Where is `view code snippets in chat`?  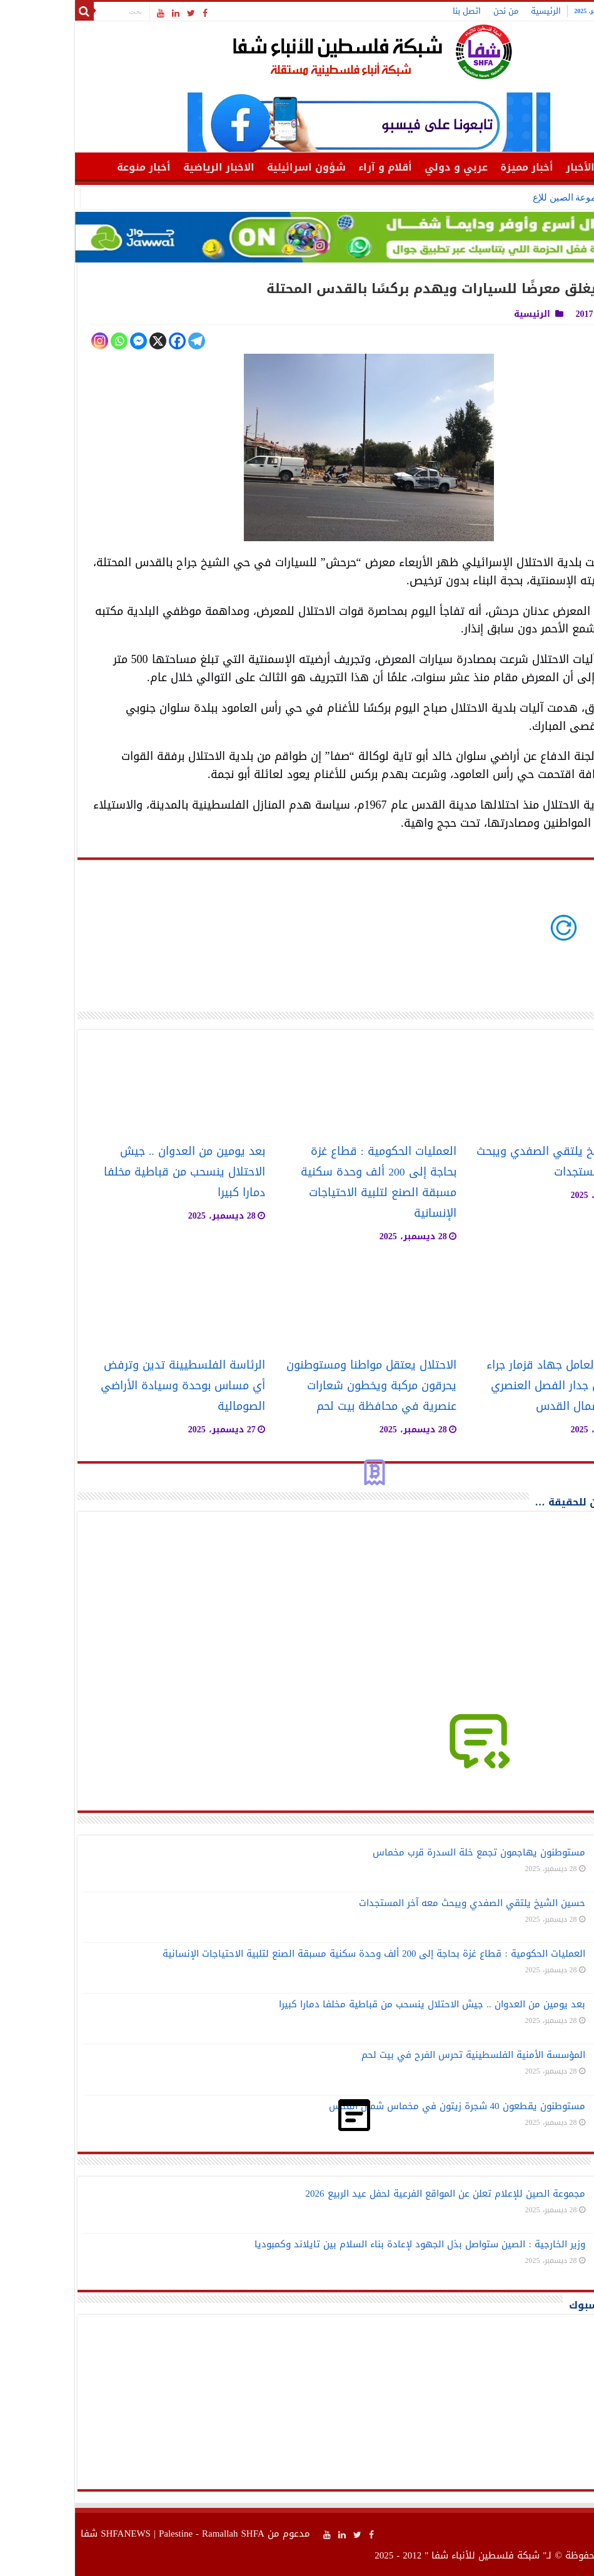 view code snippets in chat is located at coordinates (478, 1740).